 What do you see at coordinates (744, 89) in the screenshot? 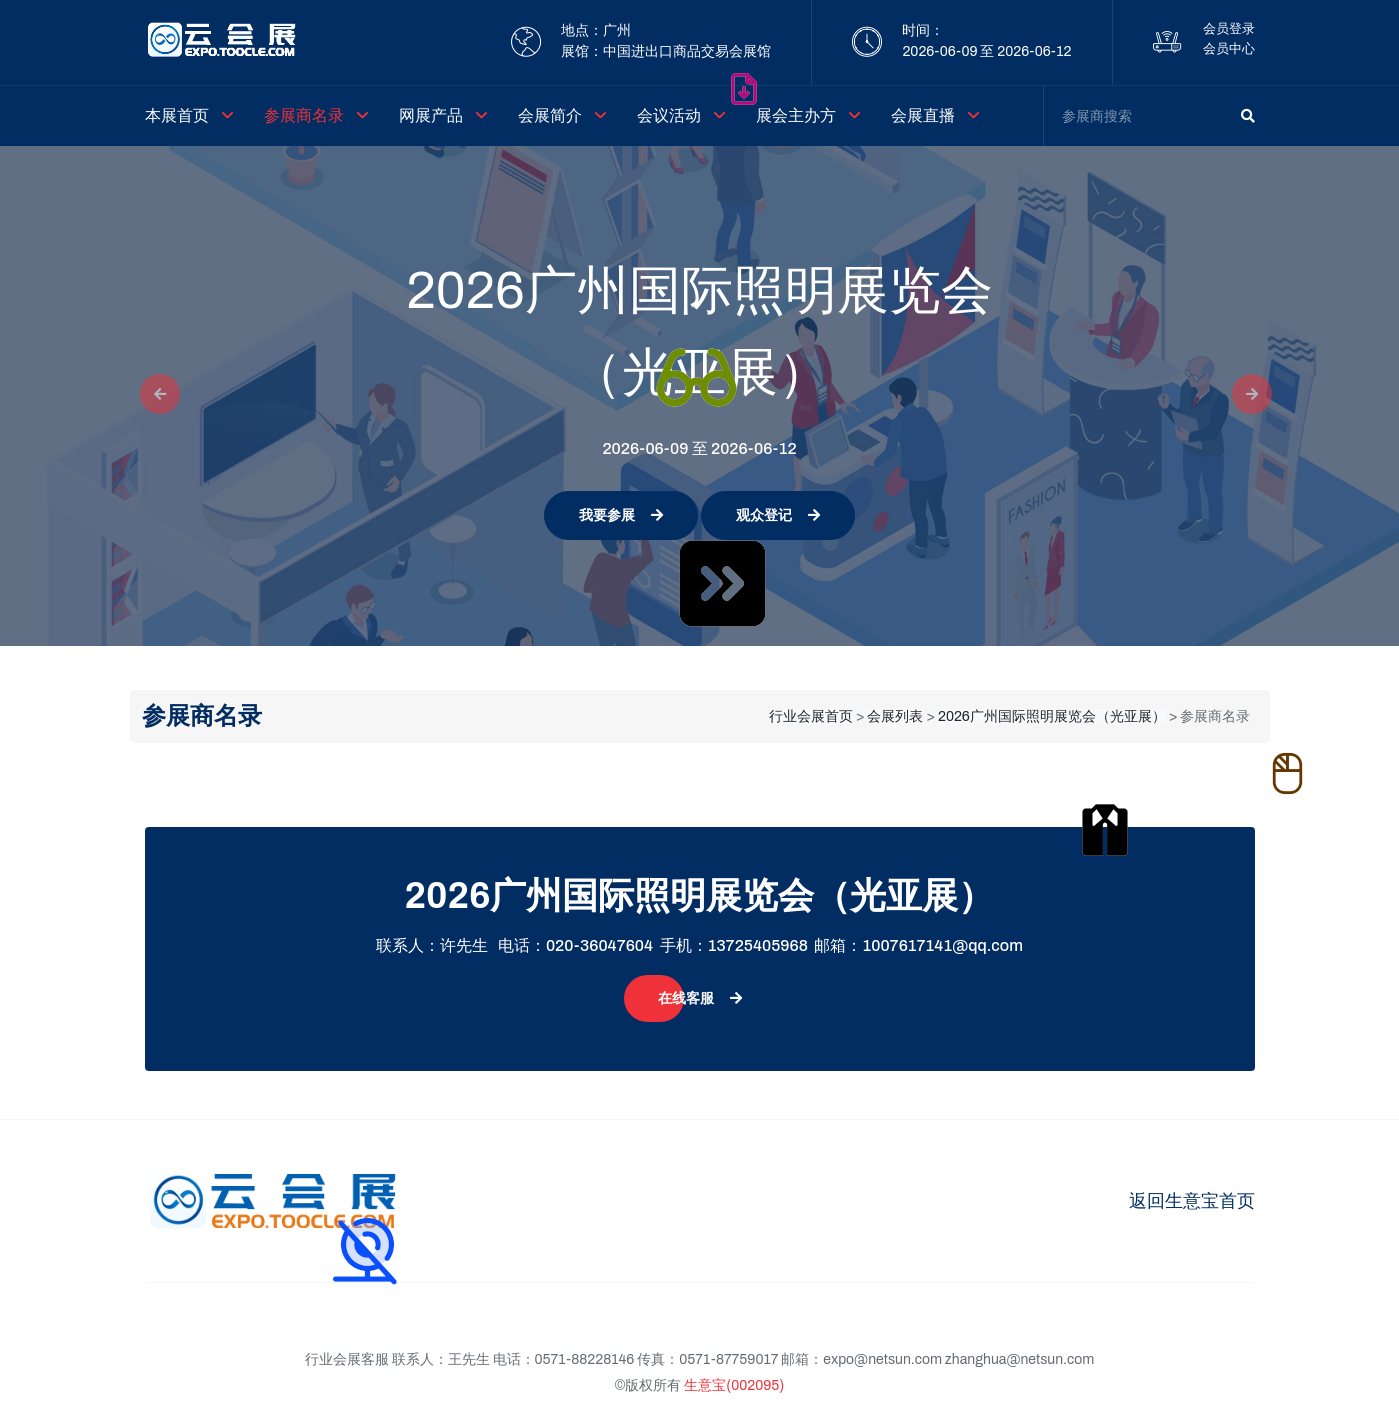
I see `download a file to your device` at bounding box center [744, 89].